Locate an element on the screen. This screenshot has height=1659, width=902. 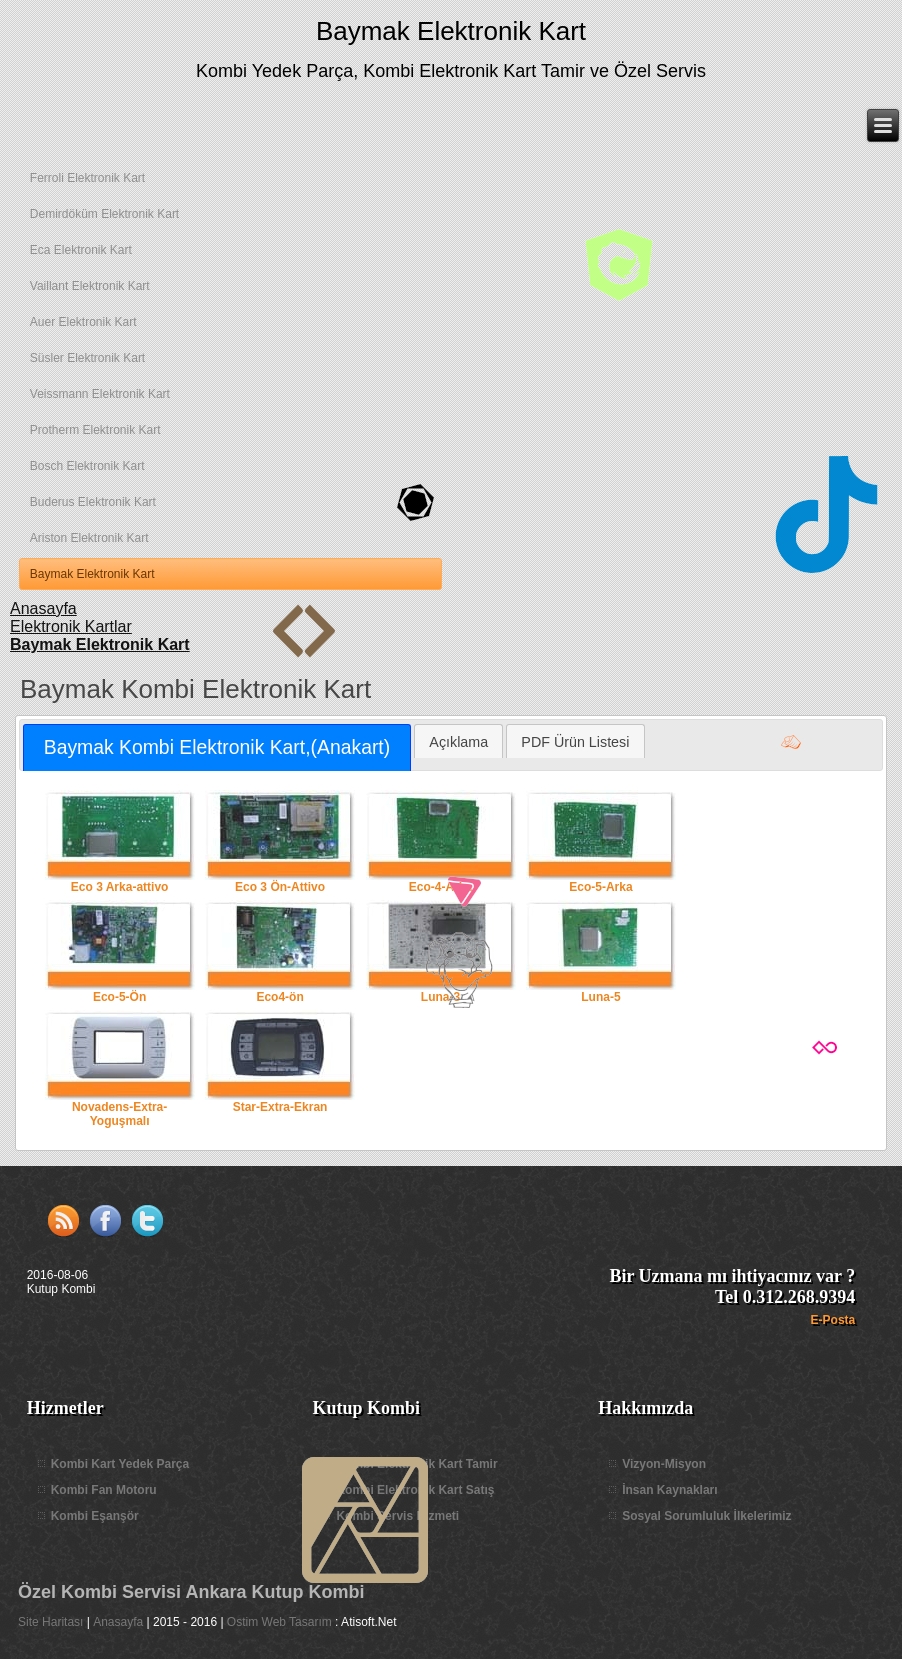
open Affinity Photo application is located at coordinates (365, 1520).